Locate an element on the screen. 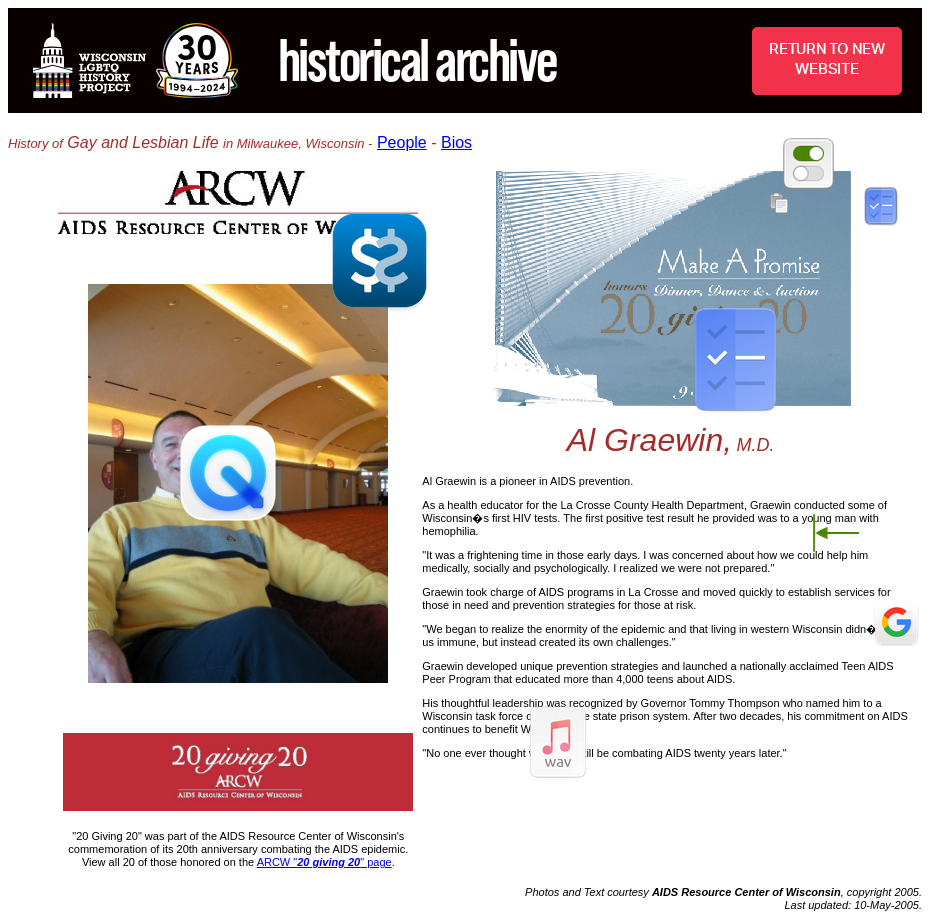 The height and width of the screenshot is (923, 930). a wav audio file is located at coordinates (558, 742).